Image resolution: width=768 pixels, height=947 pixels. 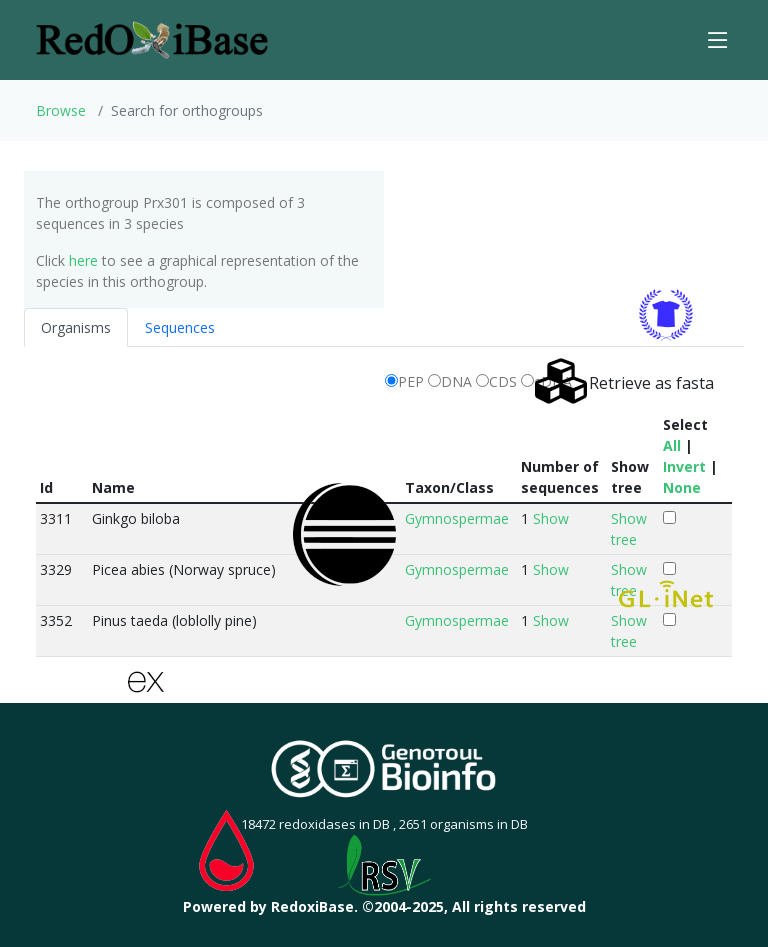 What do you see at coordinates (666, 594) in the screenshot?
I see `GL.iNet company logo` at bounding box center [666, 594].